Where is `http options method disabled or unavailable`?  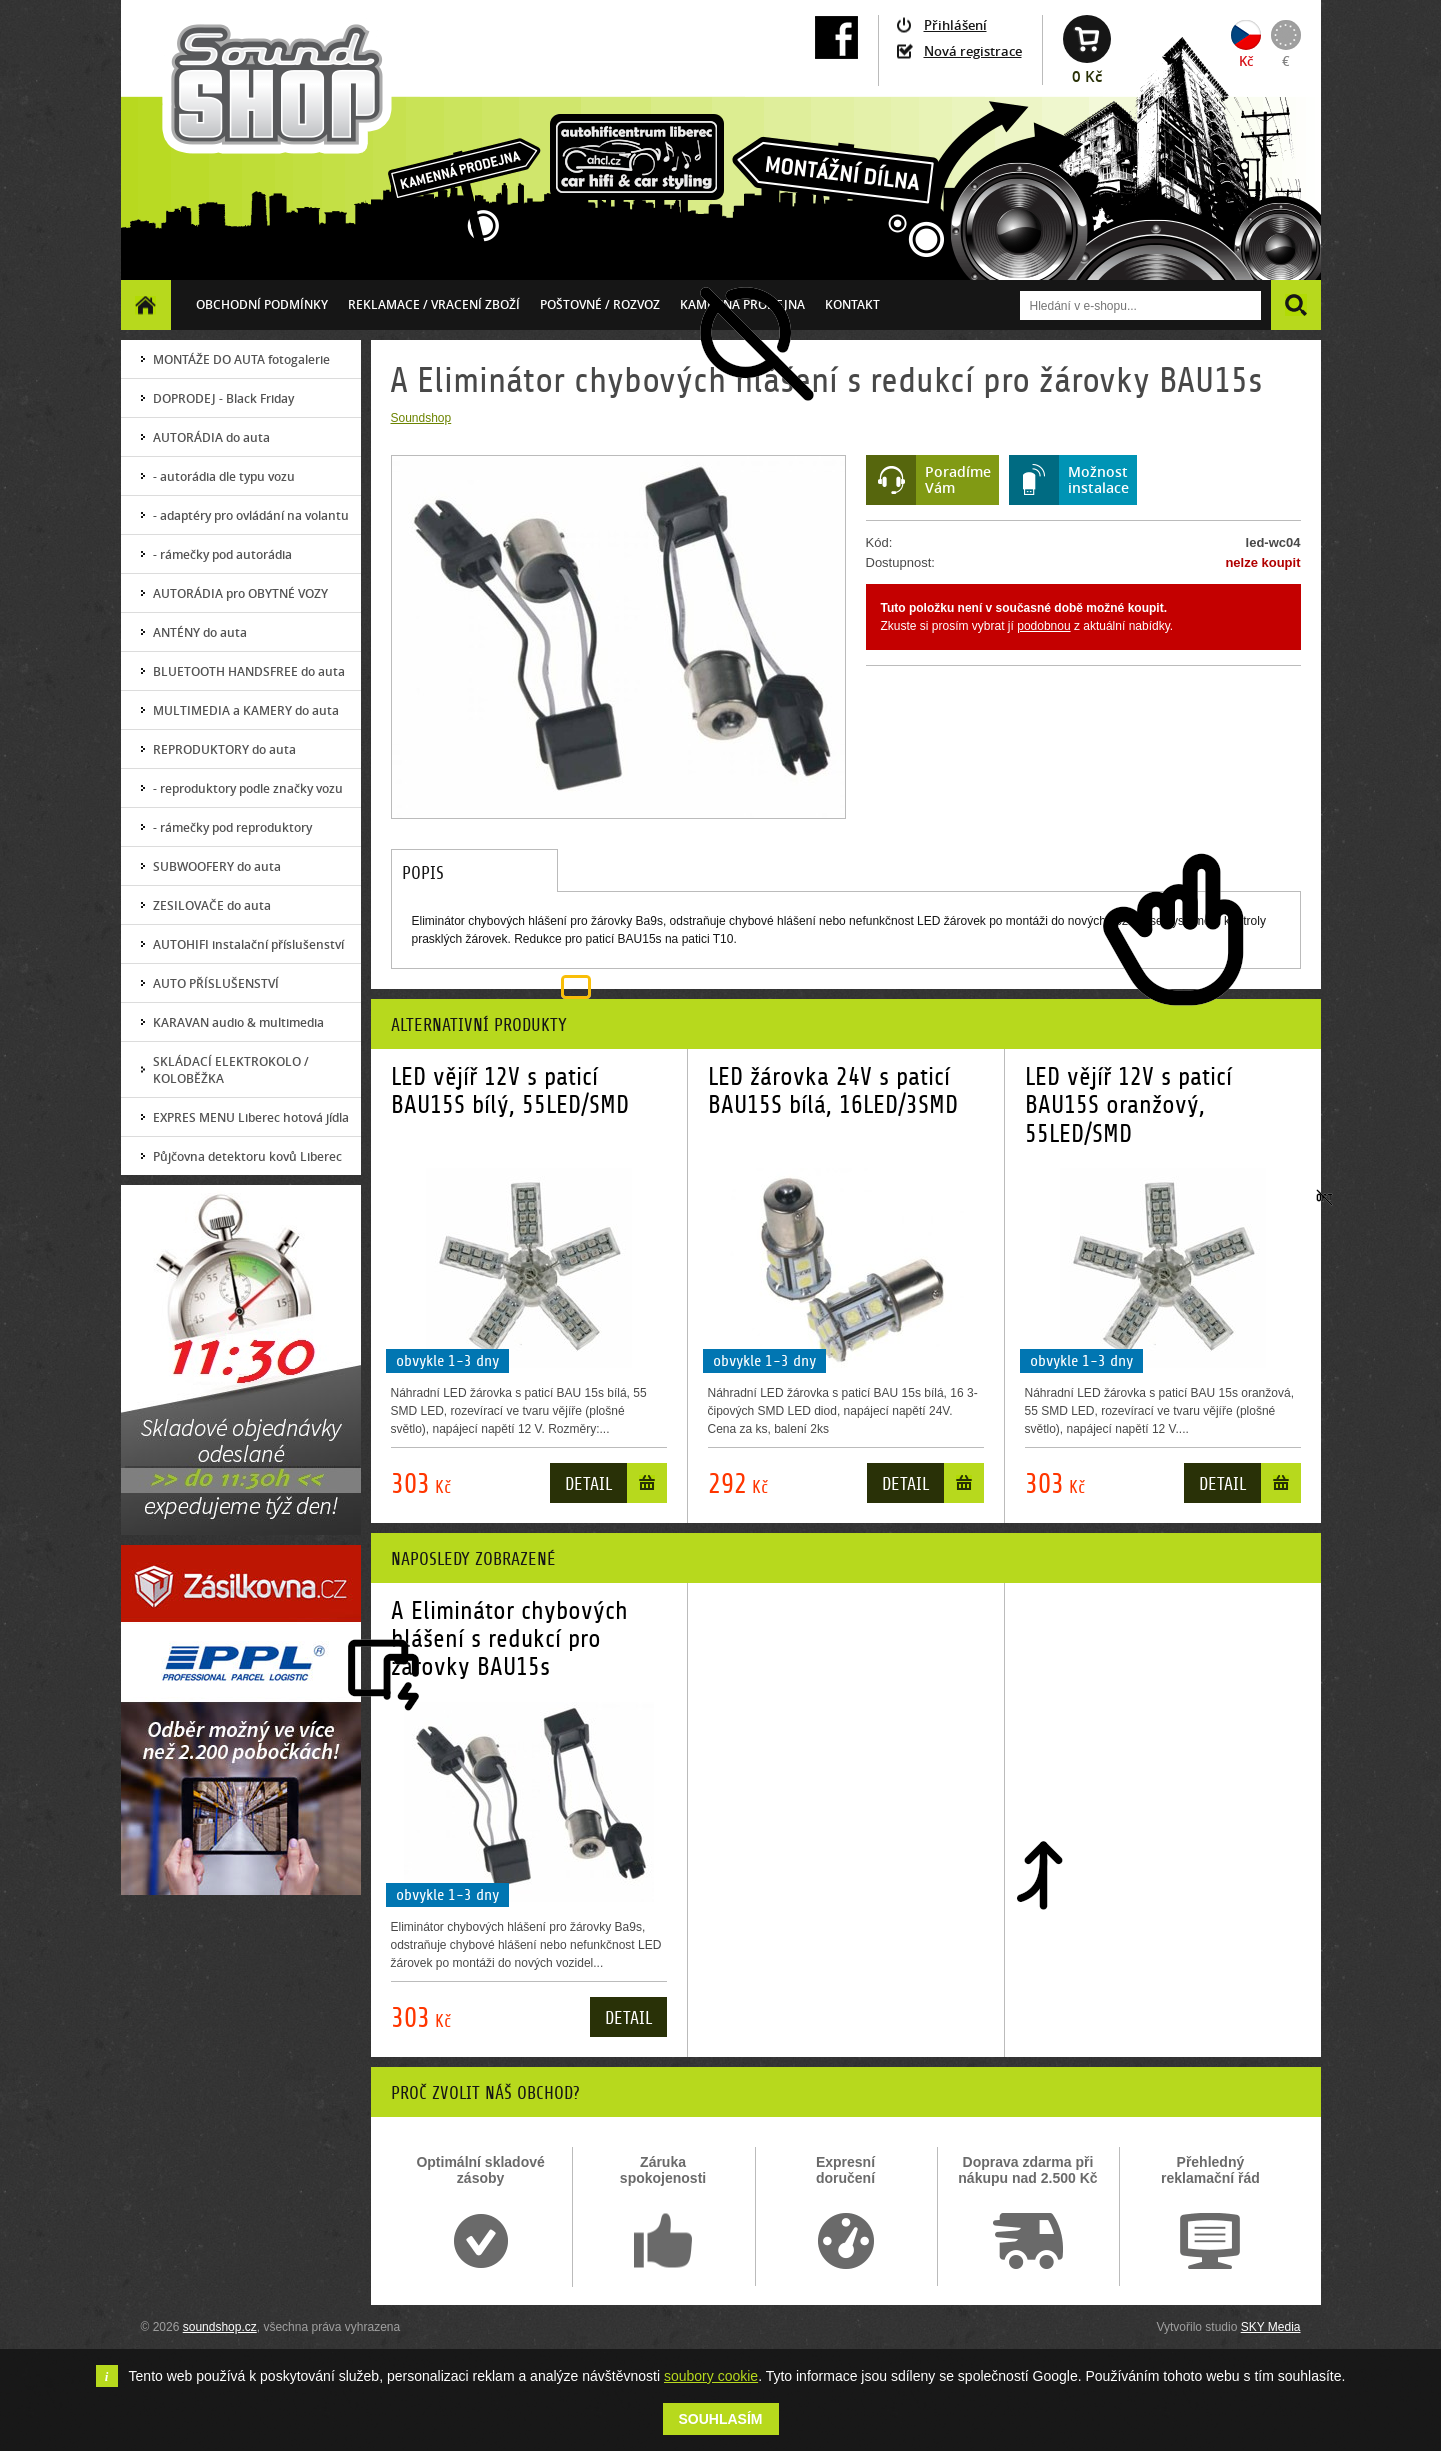 http options method disabled or unavailable is located at coordinates (1324, 1197).